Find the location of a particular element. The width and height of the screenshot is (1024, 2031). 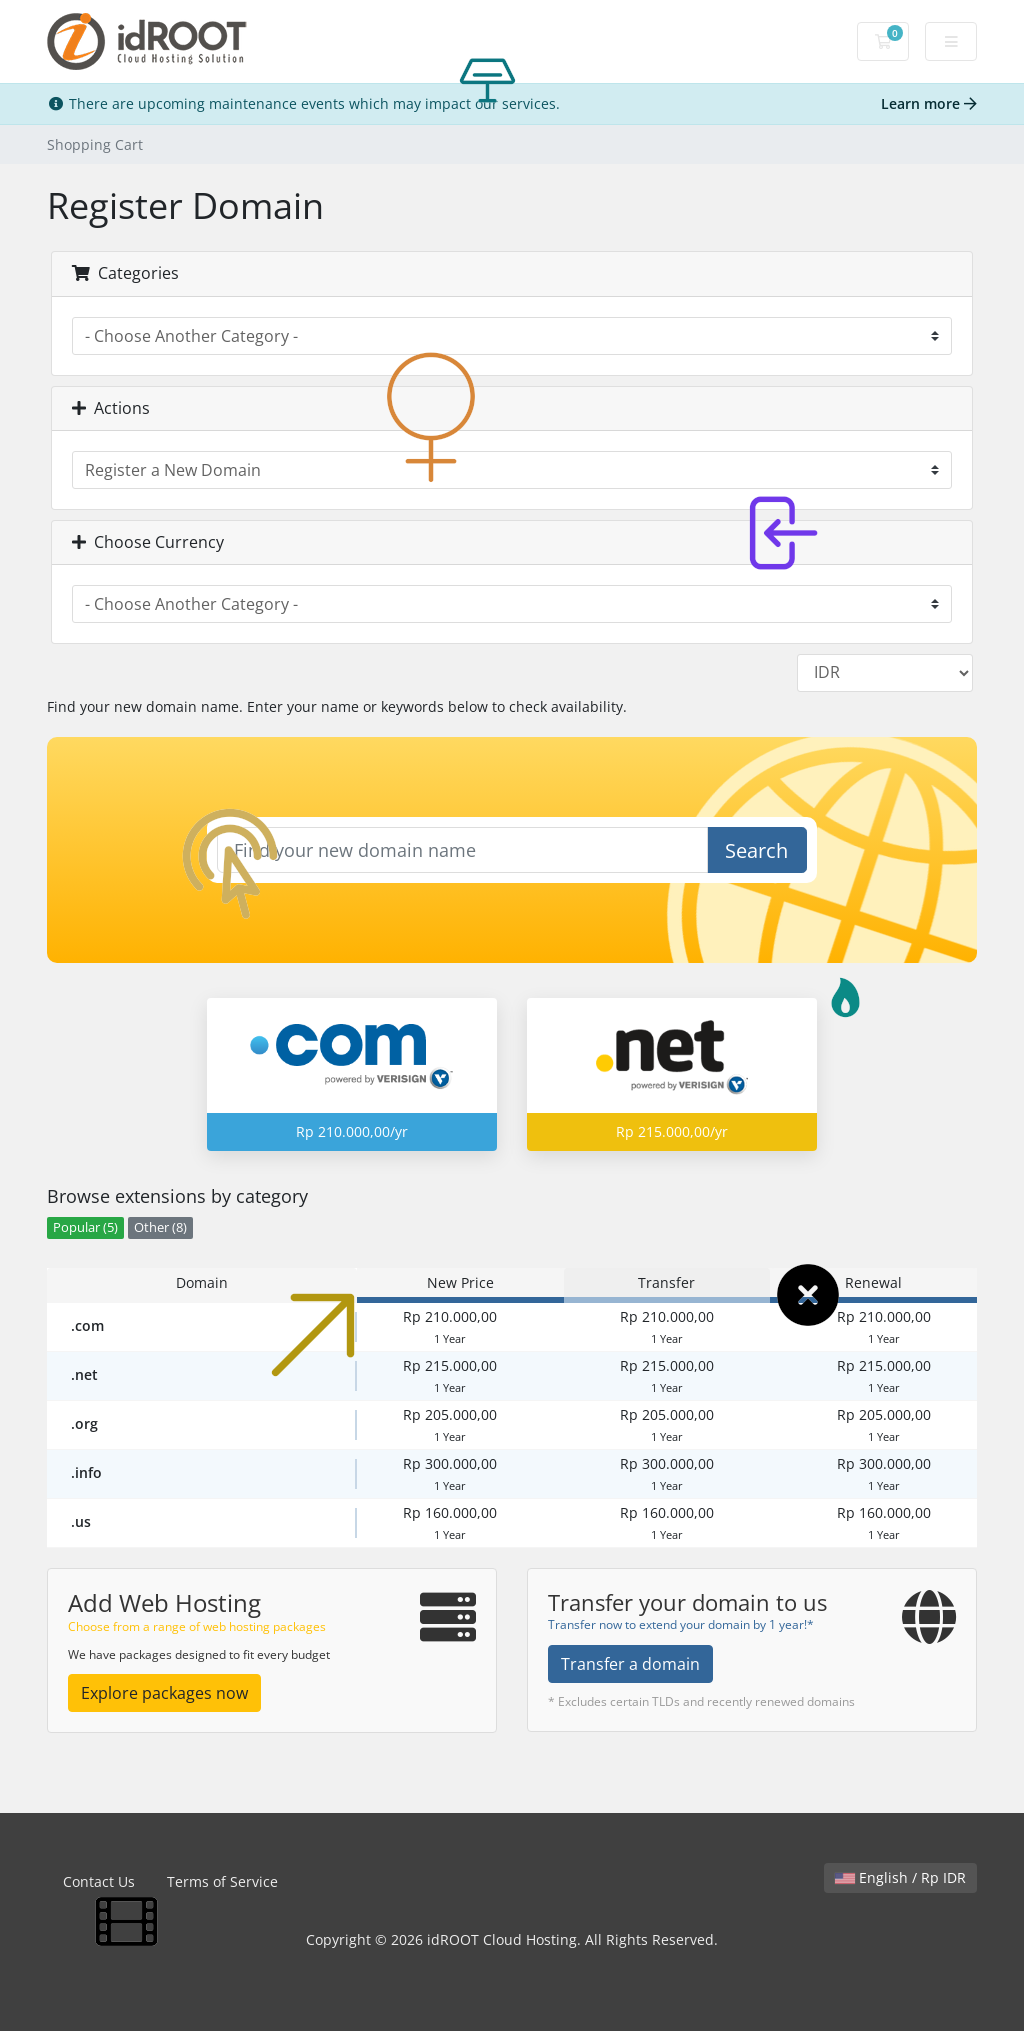

tap or click interaction detected is located at coordinates (230, 864).